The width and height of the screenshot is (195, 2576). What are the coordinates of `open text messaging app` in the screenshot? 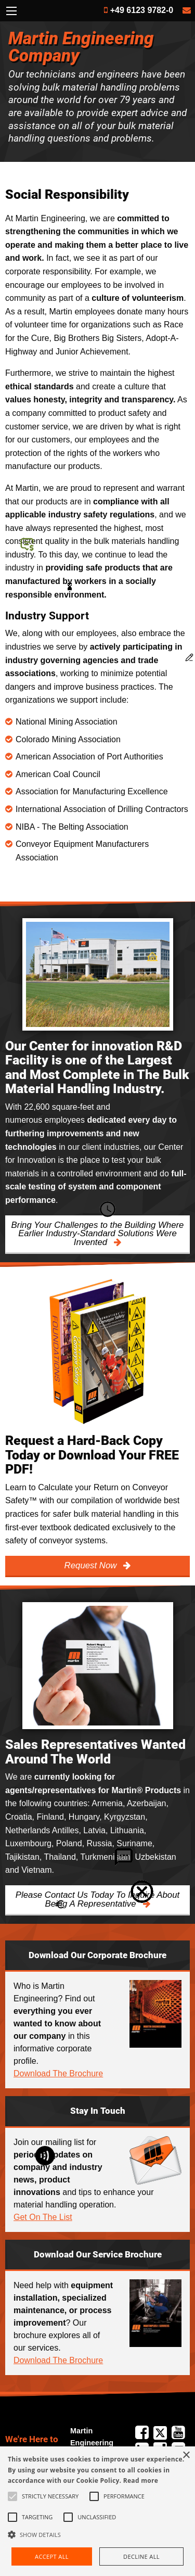 It's located at (124, 1857).